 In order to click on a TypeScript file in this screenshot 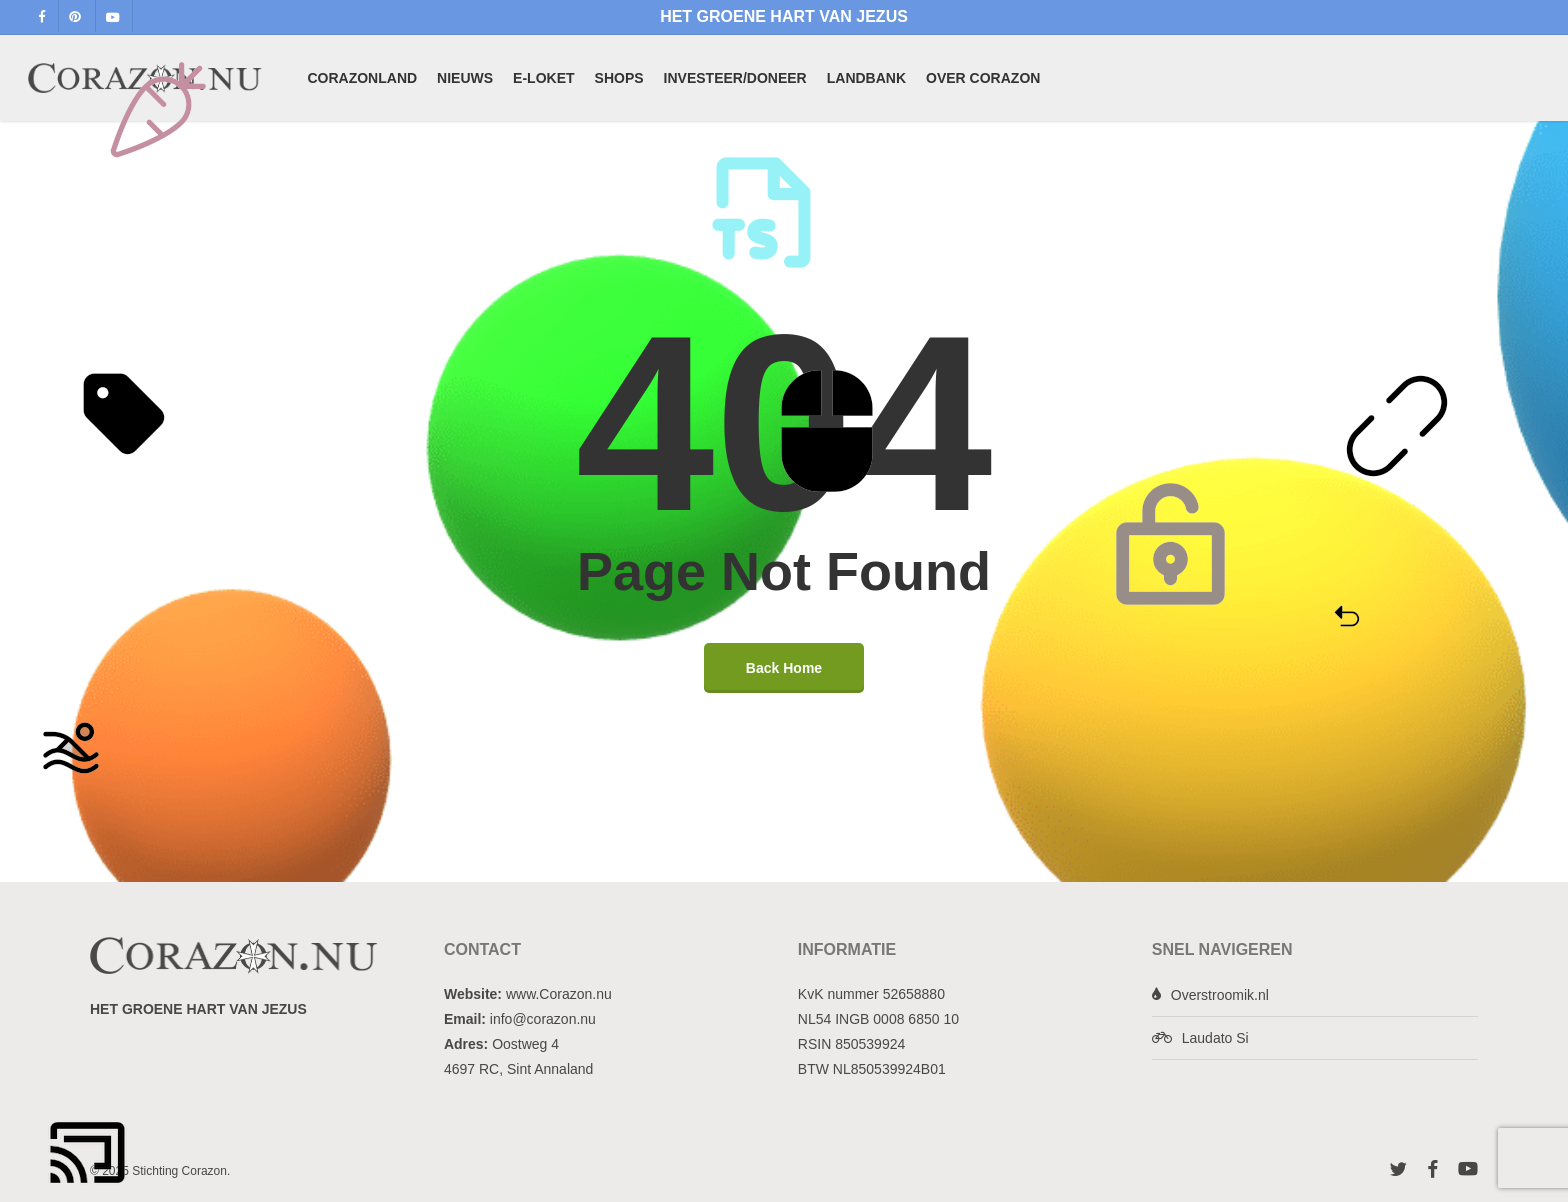, I will do `click(763, 212)`.